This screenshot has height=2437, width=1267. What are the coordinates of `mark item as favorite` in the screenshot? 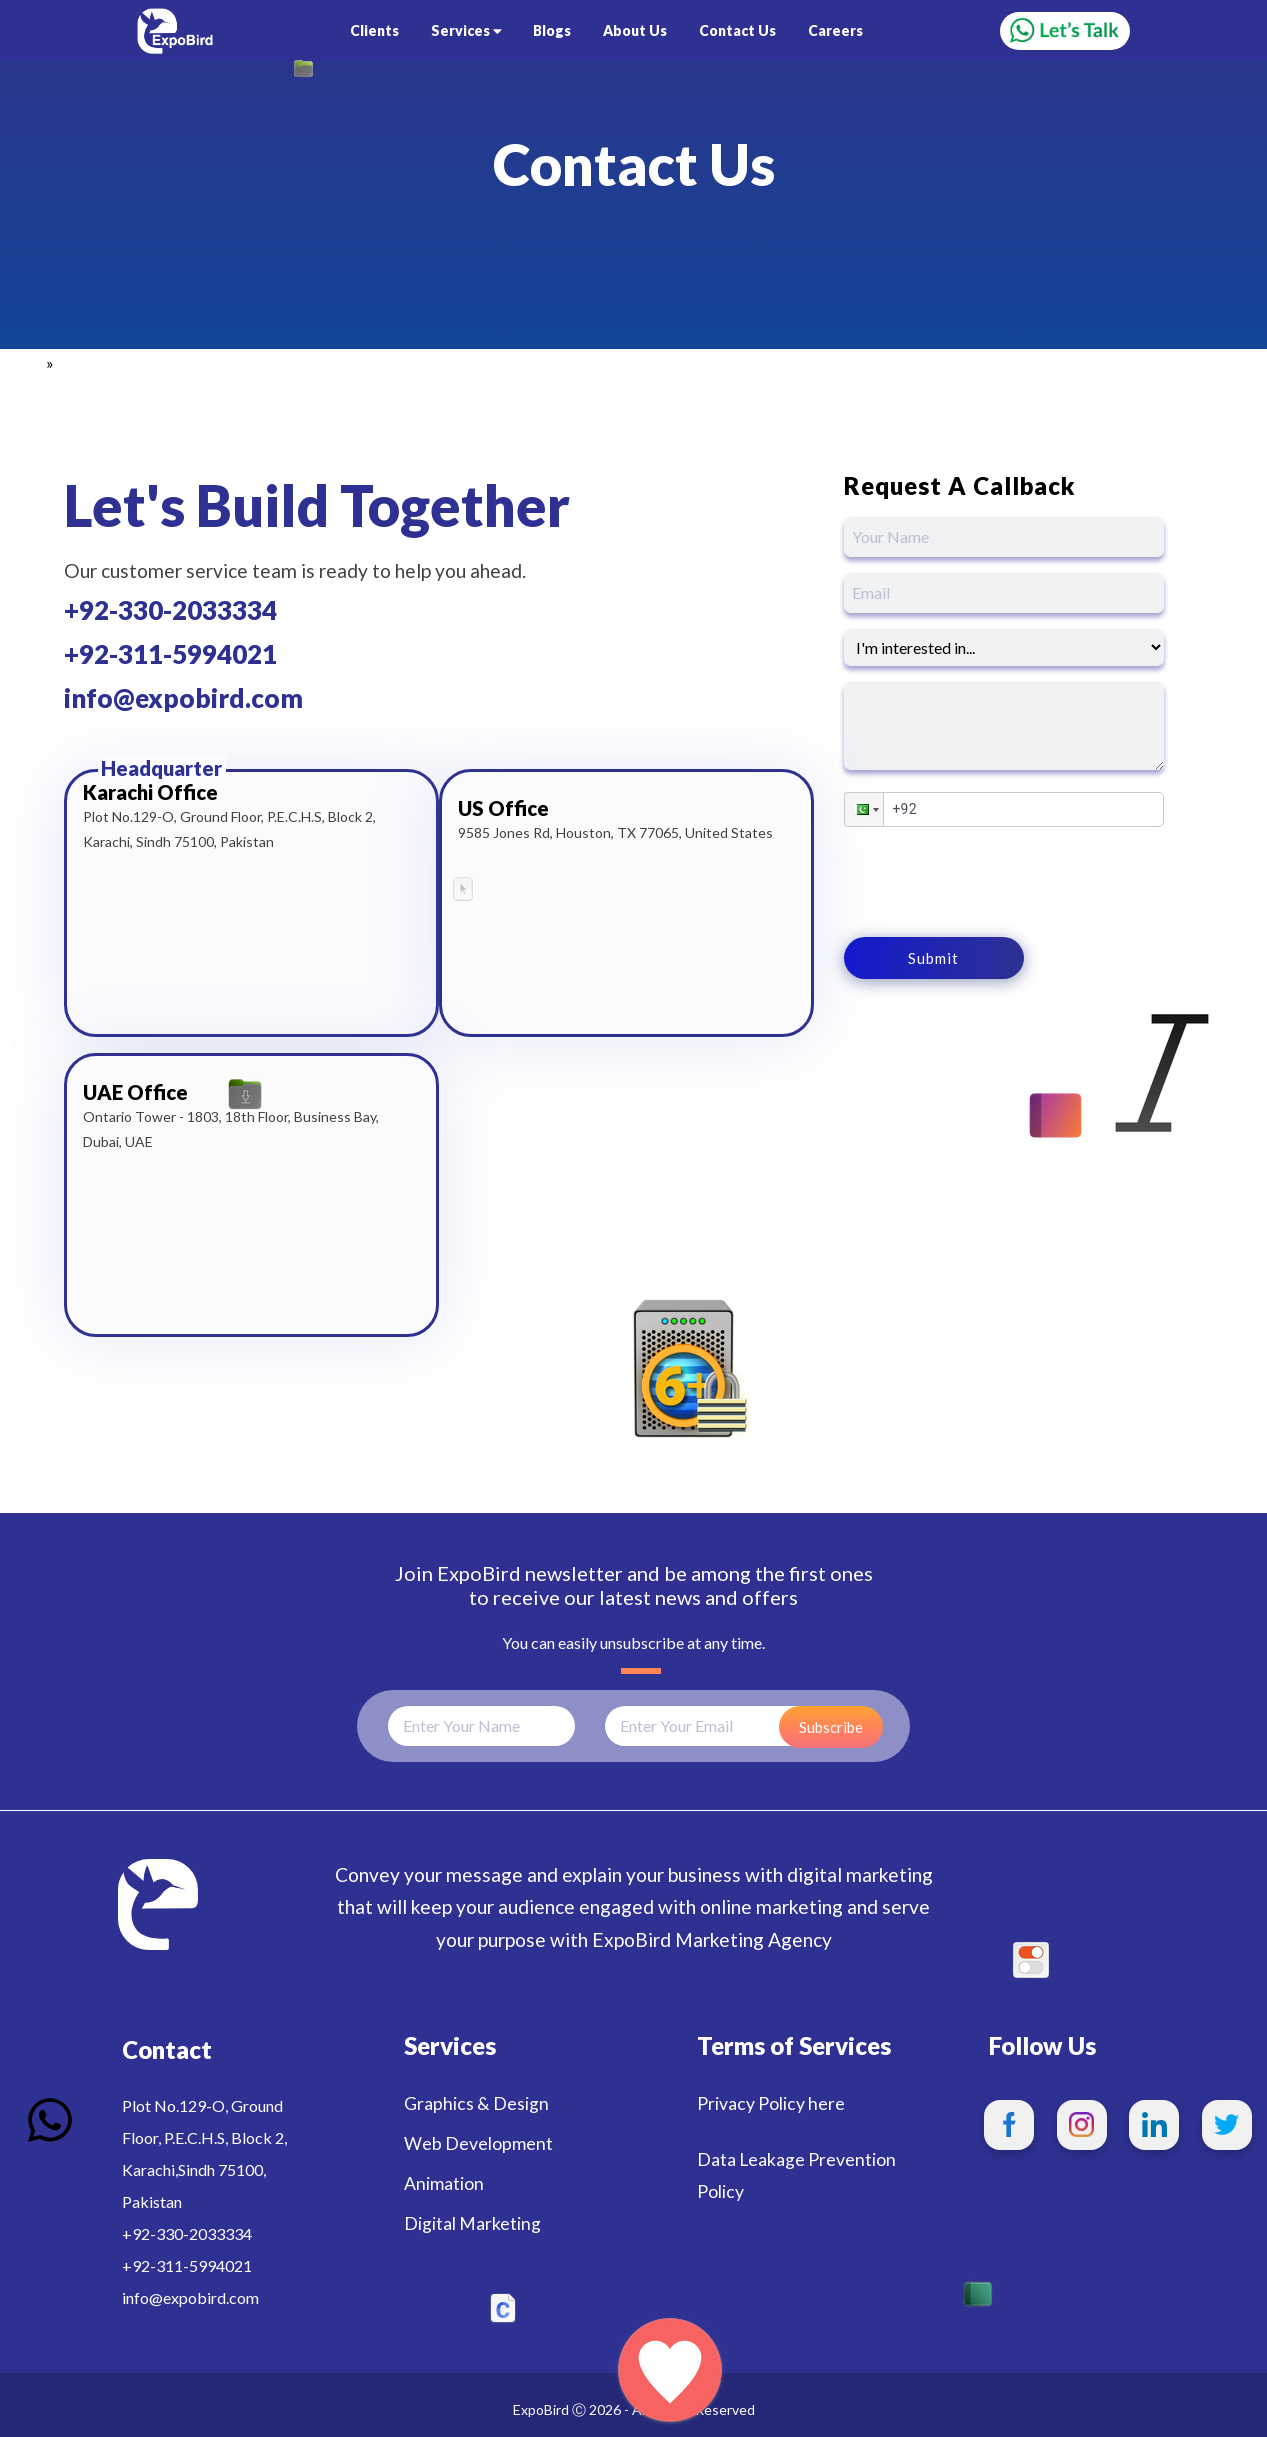 It's located at (670, 2370).